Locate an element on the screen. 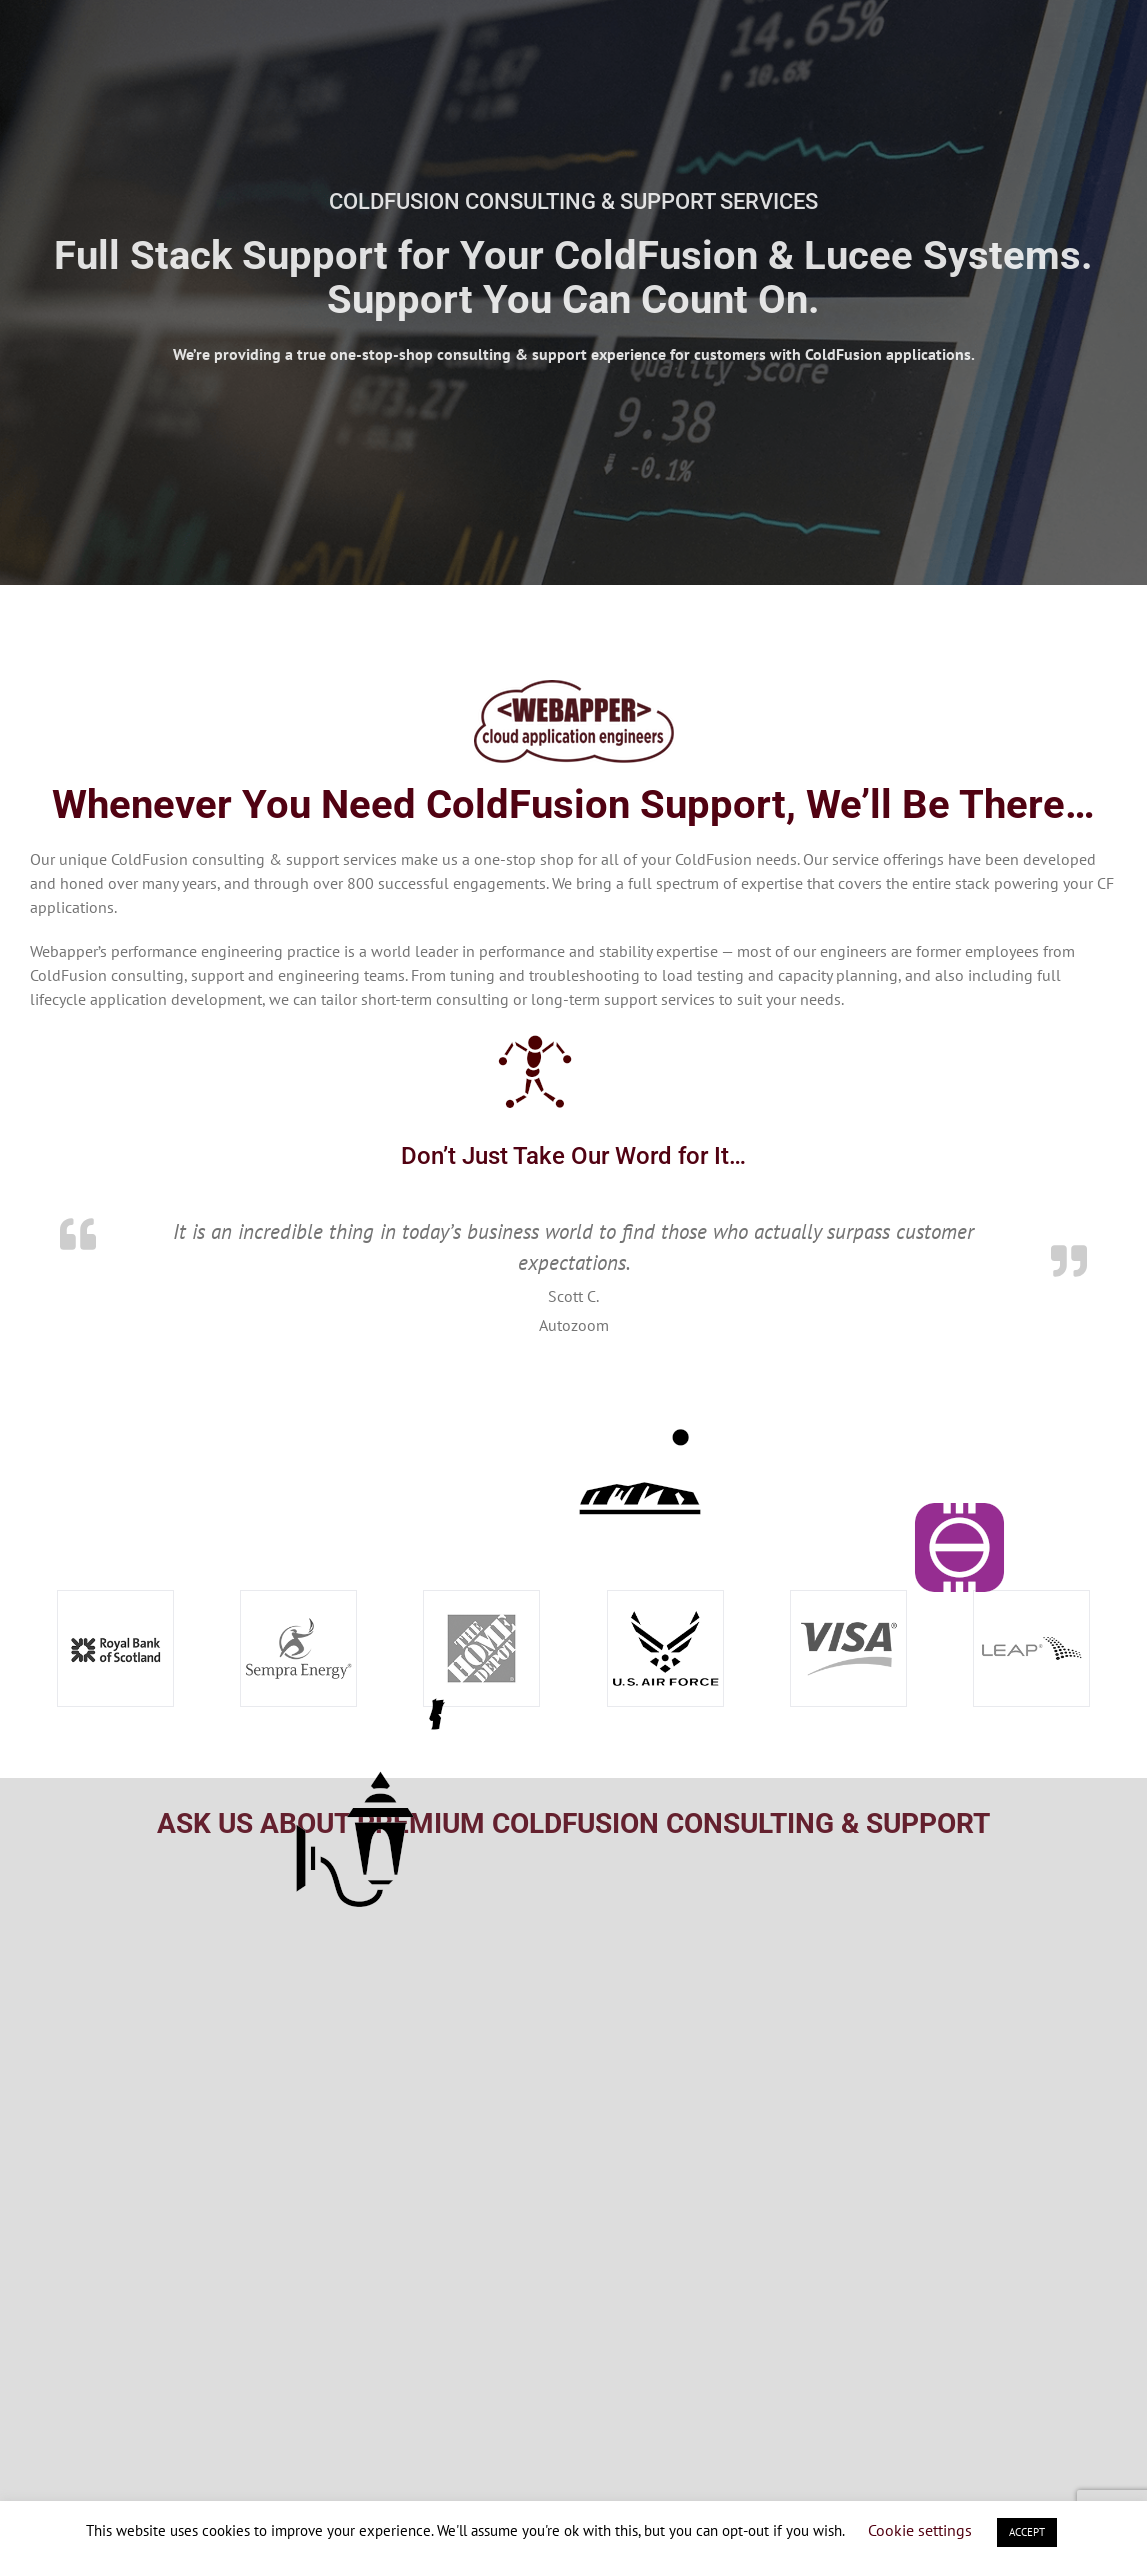  represents a microchip or processor component is located at coordinates (959, 1547).